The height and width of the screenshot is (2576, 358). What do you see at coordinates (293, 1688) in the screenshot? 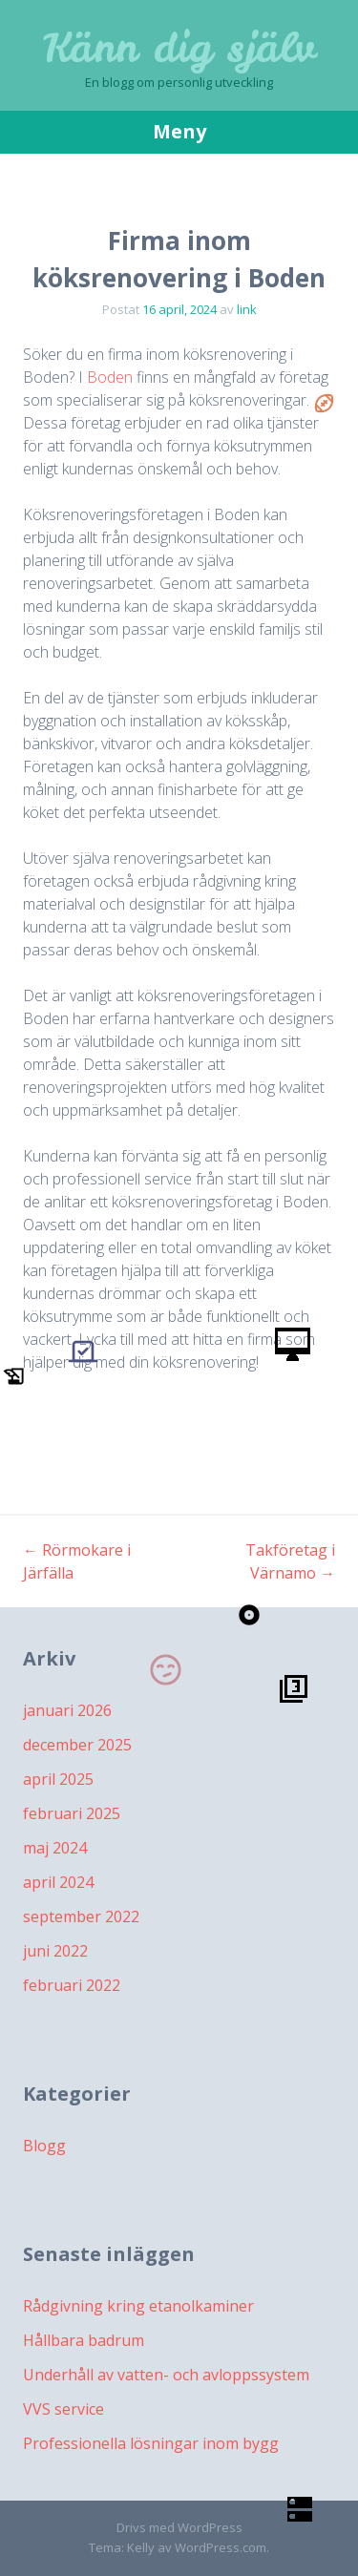
I see `apply filter preset 3` at bounding box center [293, 1688].